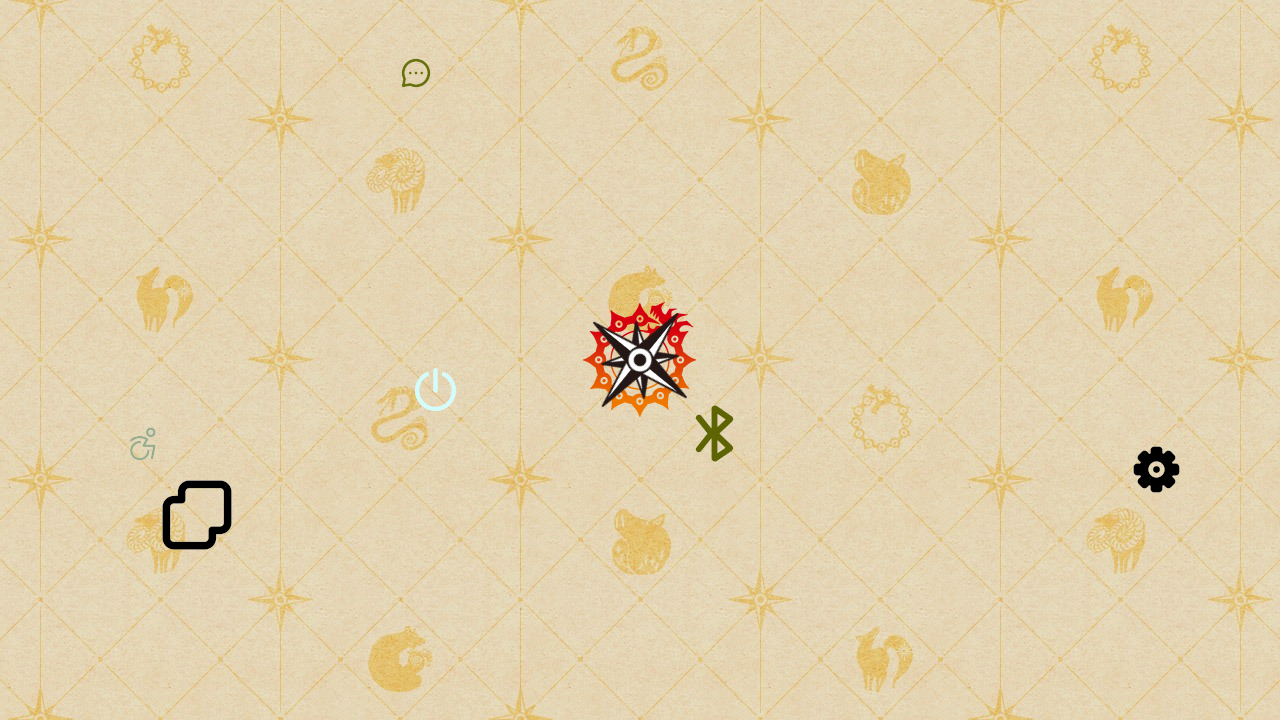 This screenshot has height=720, width=1280. I want to click on combine or merge selected layers, so click(197, 515).